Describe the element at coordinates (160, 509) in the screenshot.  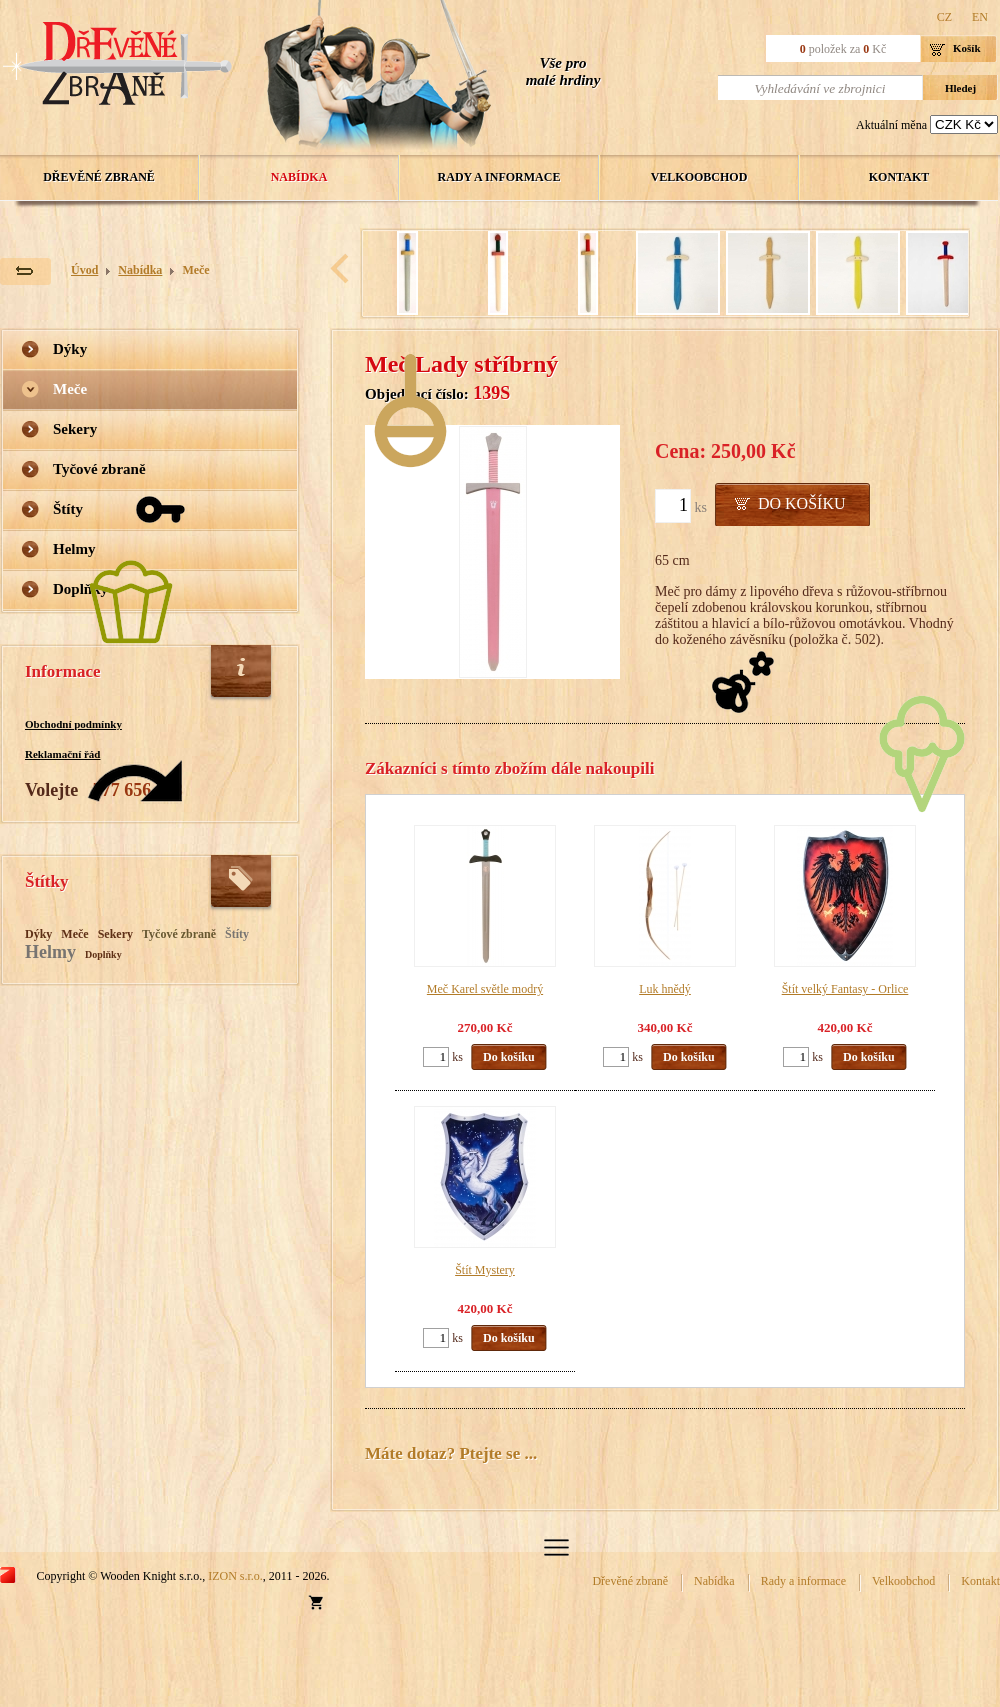
I see `access VPN or secure connection settings` at that location.